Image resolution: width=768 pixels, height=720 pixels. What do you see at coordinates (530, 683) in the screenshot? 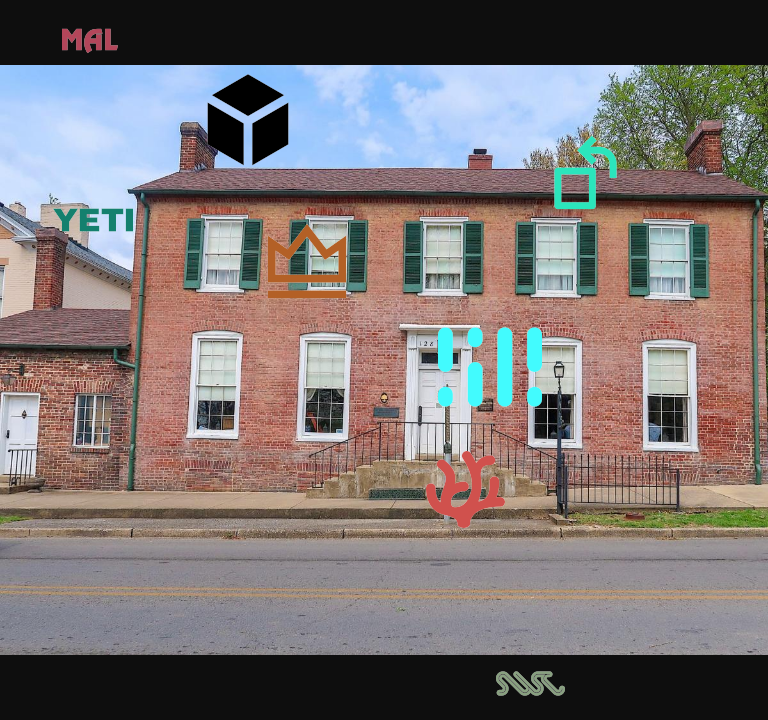
I see `visit the SWC (Speedy Web Compiler) website or documentation` at bounding box center [530, 683].